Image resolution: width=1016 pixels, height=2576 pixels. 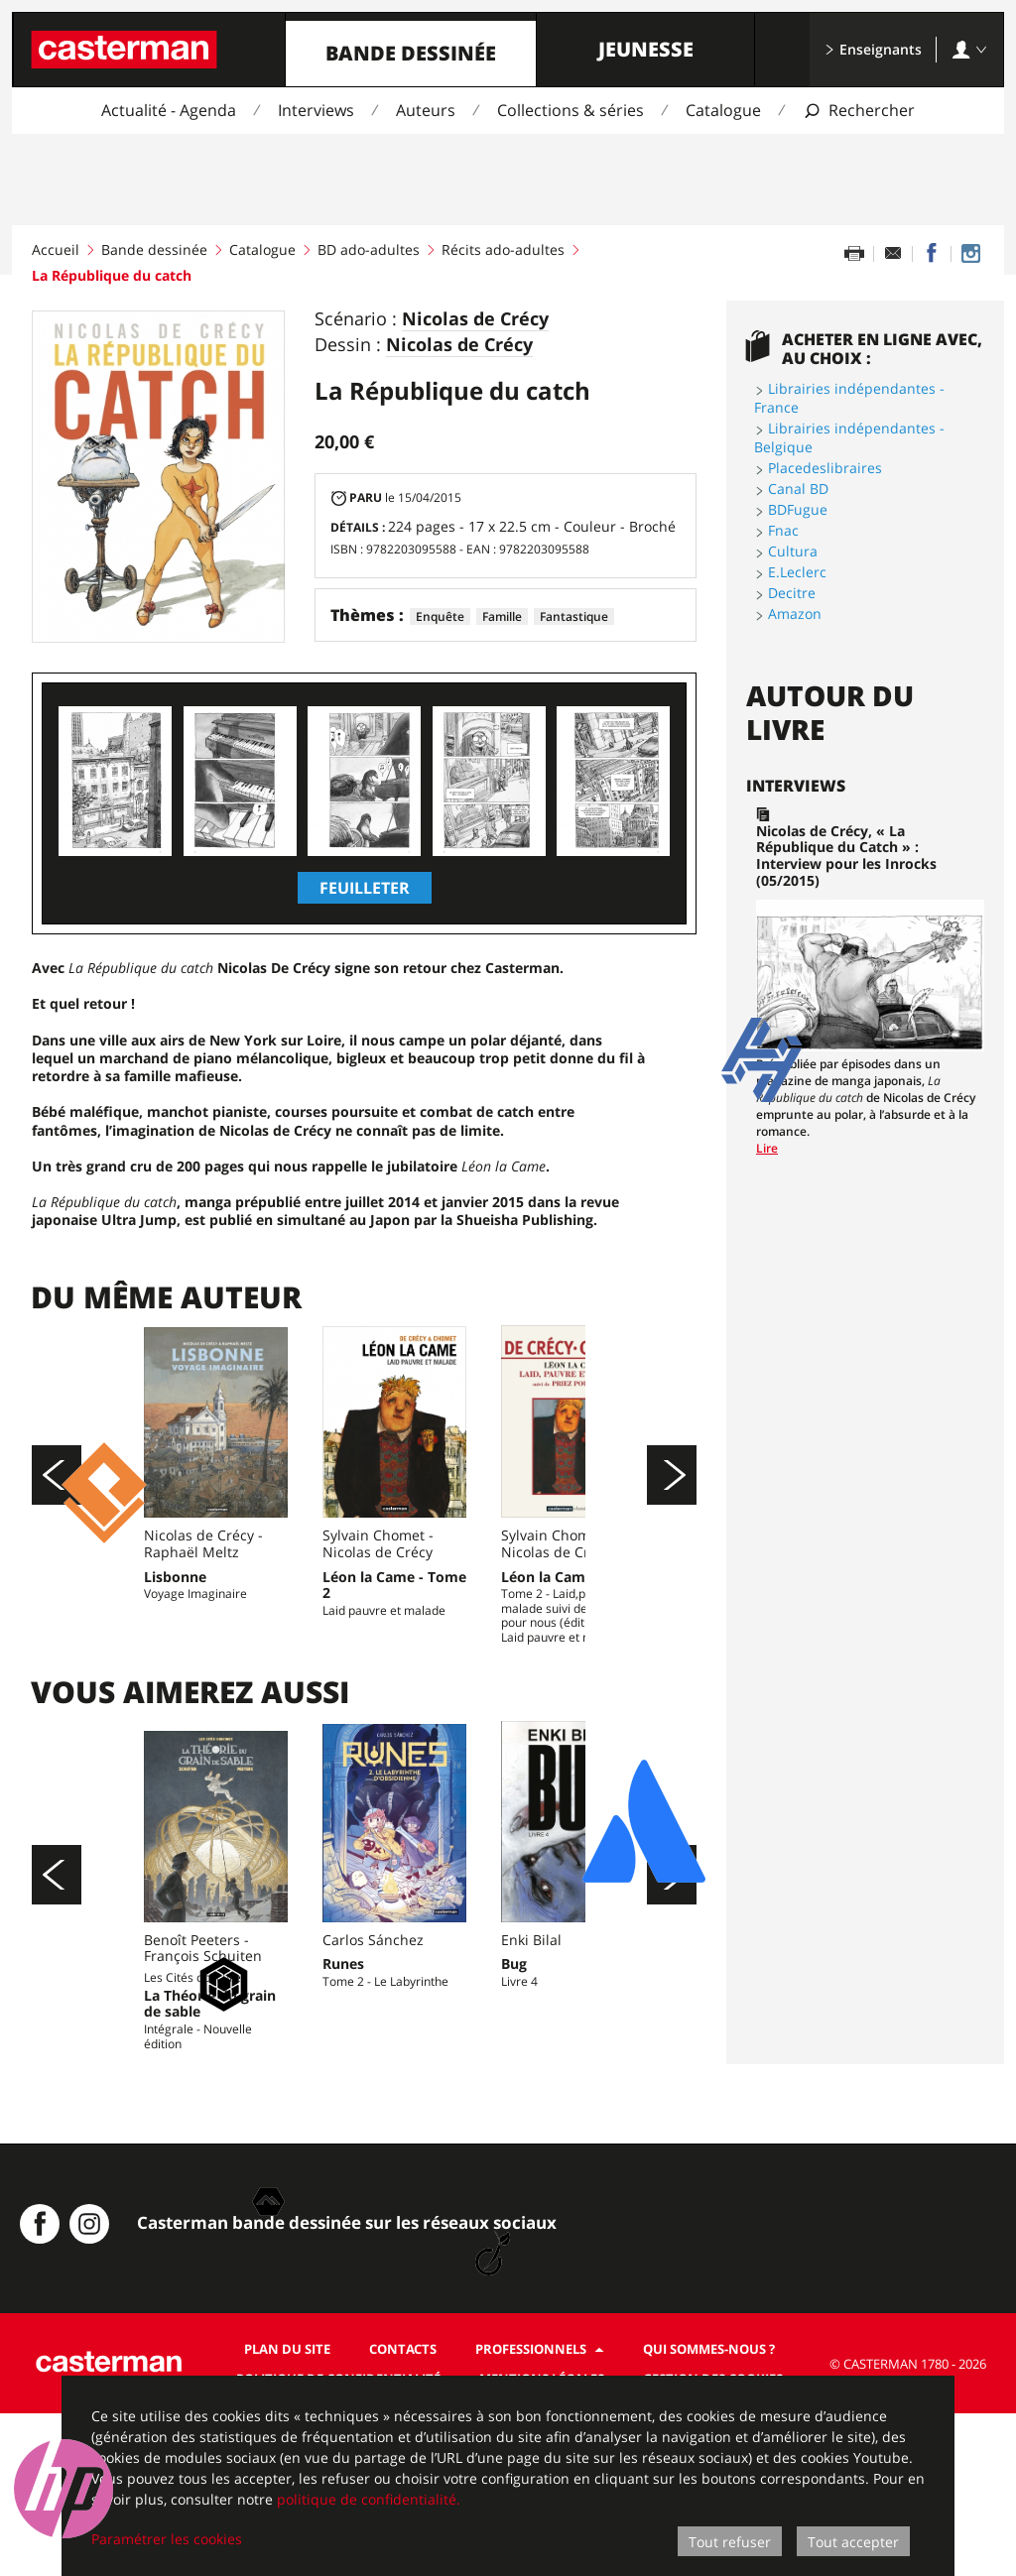 I want to click on visit or connect to Viadeo professional network, so click(x=492, y=2253).